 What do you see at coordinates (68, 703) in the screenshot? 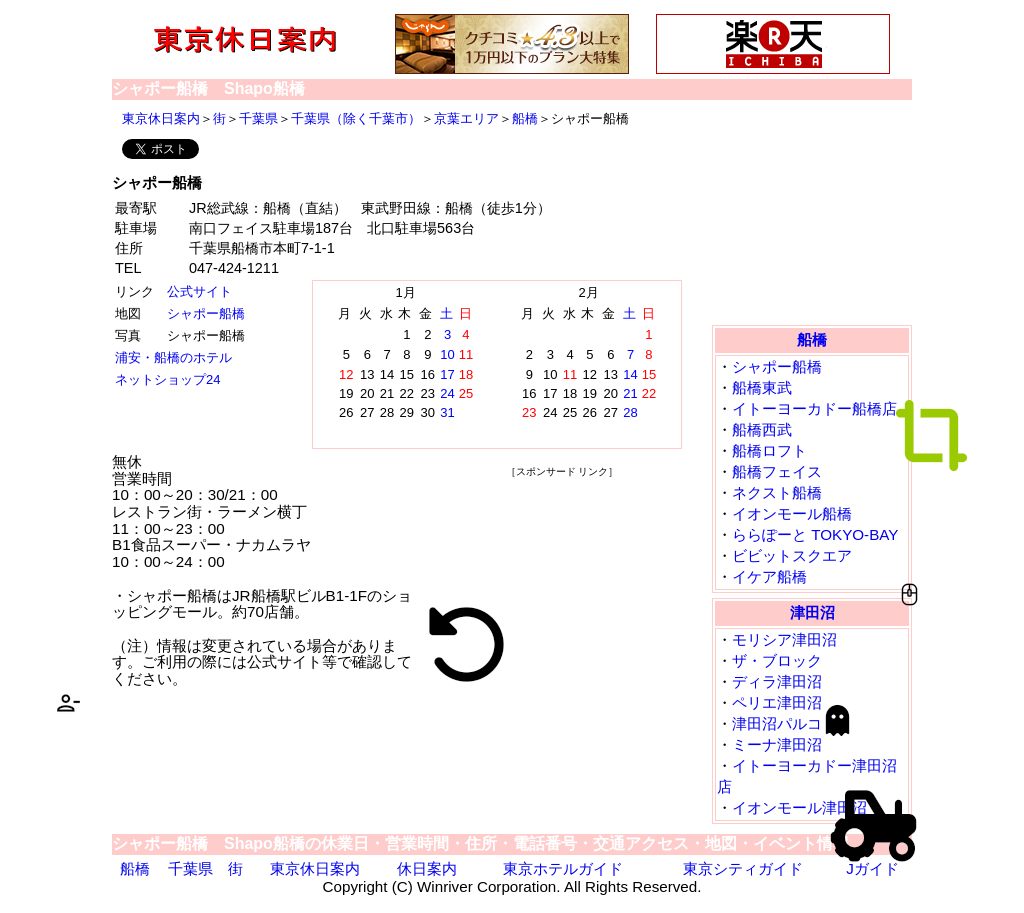
I see `remove a contact or friend` at bounding box center [68, 703].